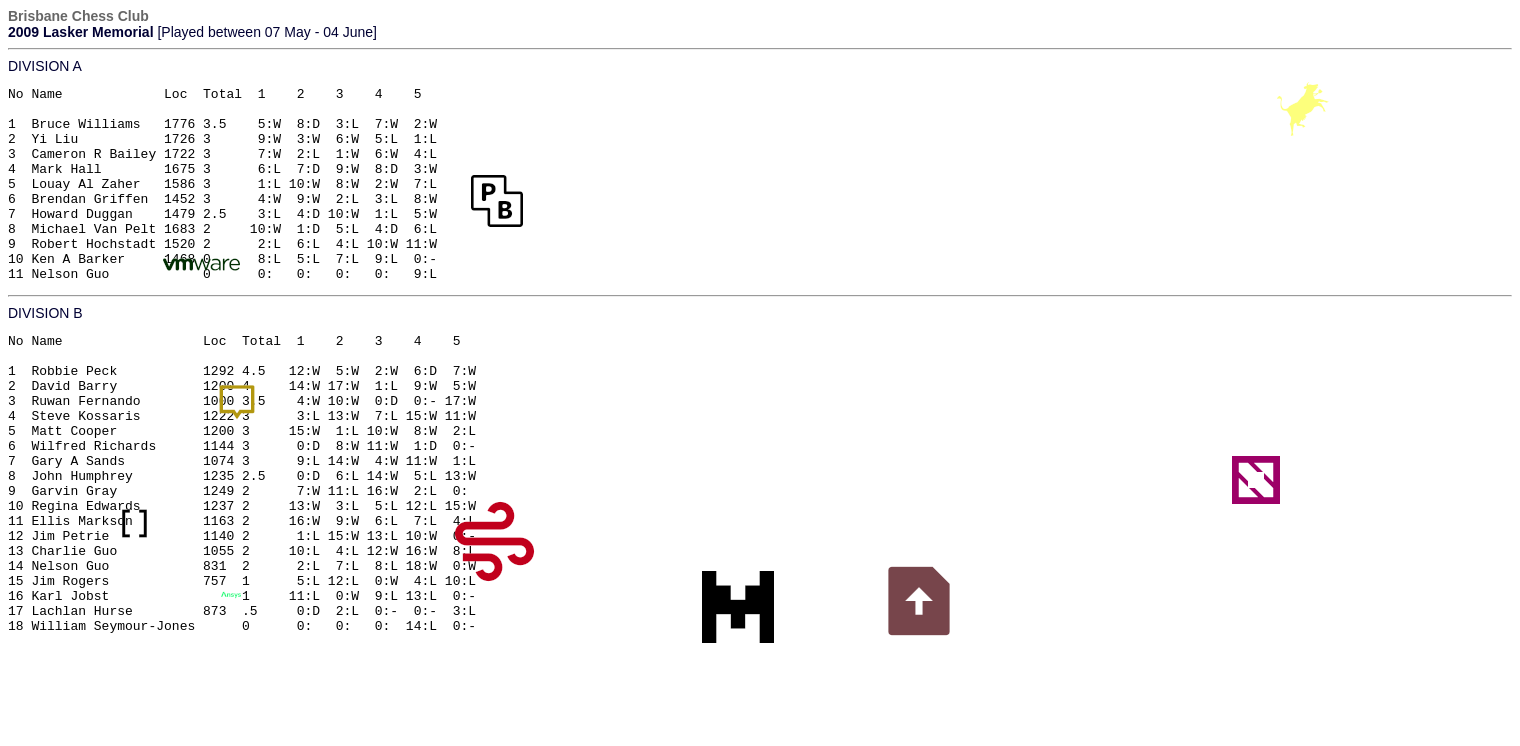 Image resolution: width=1520 pixels, height=746 pixels. What do you see at coordinates (494, 541) in the screenshot?
I see `indicates windy weather conditions` at bounding box center [494, 541].